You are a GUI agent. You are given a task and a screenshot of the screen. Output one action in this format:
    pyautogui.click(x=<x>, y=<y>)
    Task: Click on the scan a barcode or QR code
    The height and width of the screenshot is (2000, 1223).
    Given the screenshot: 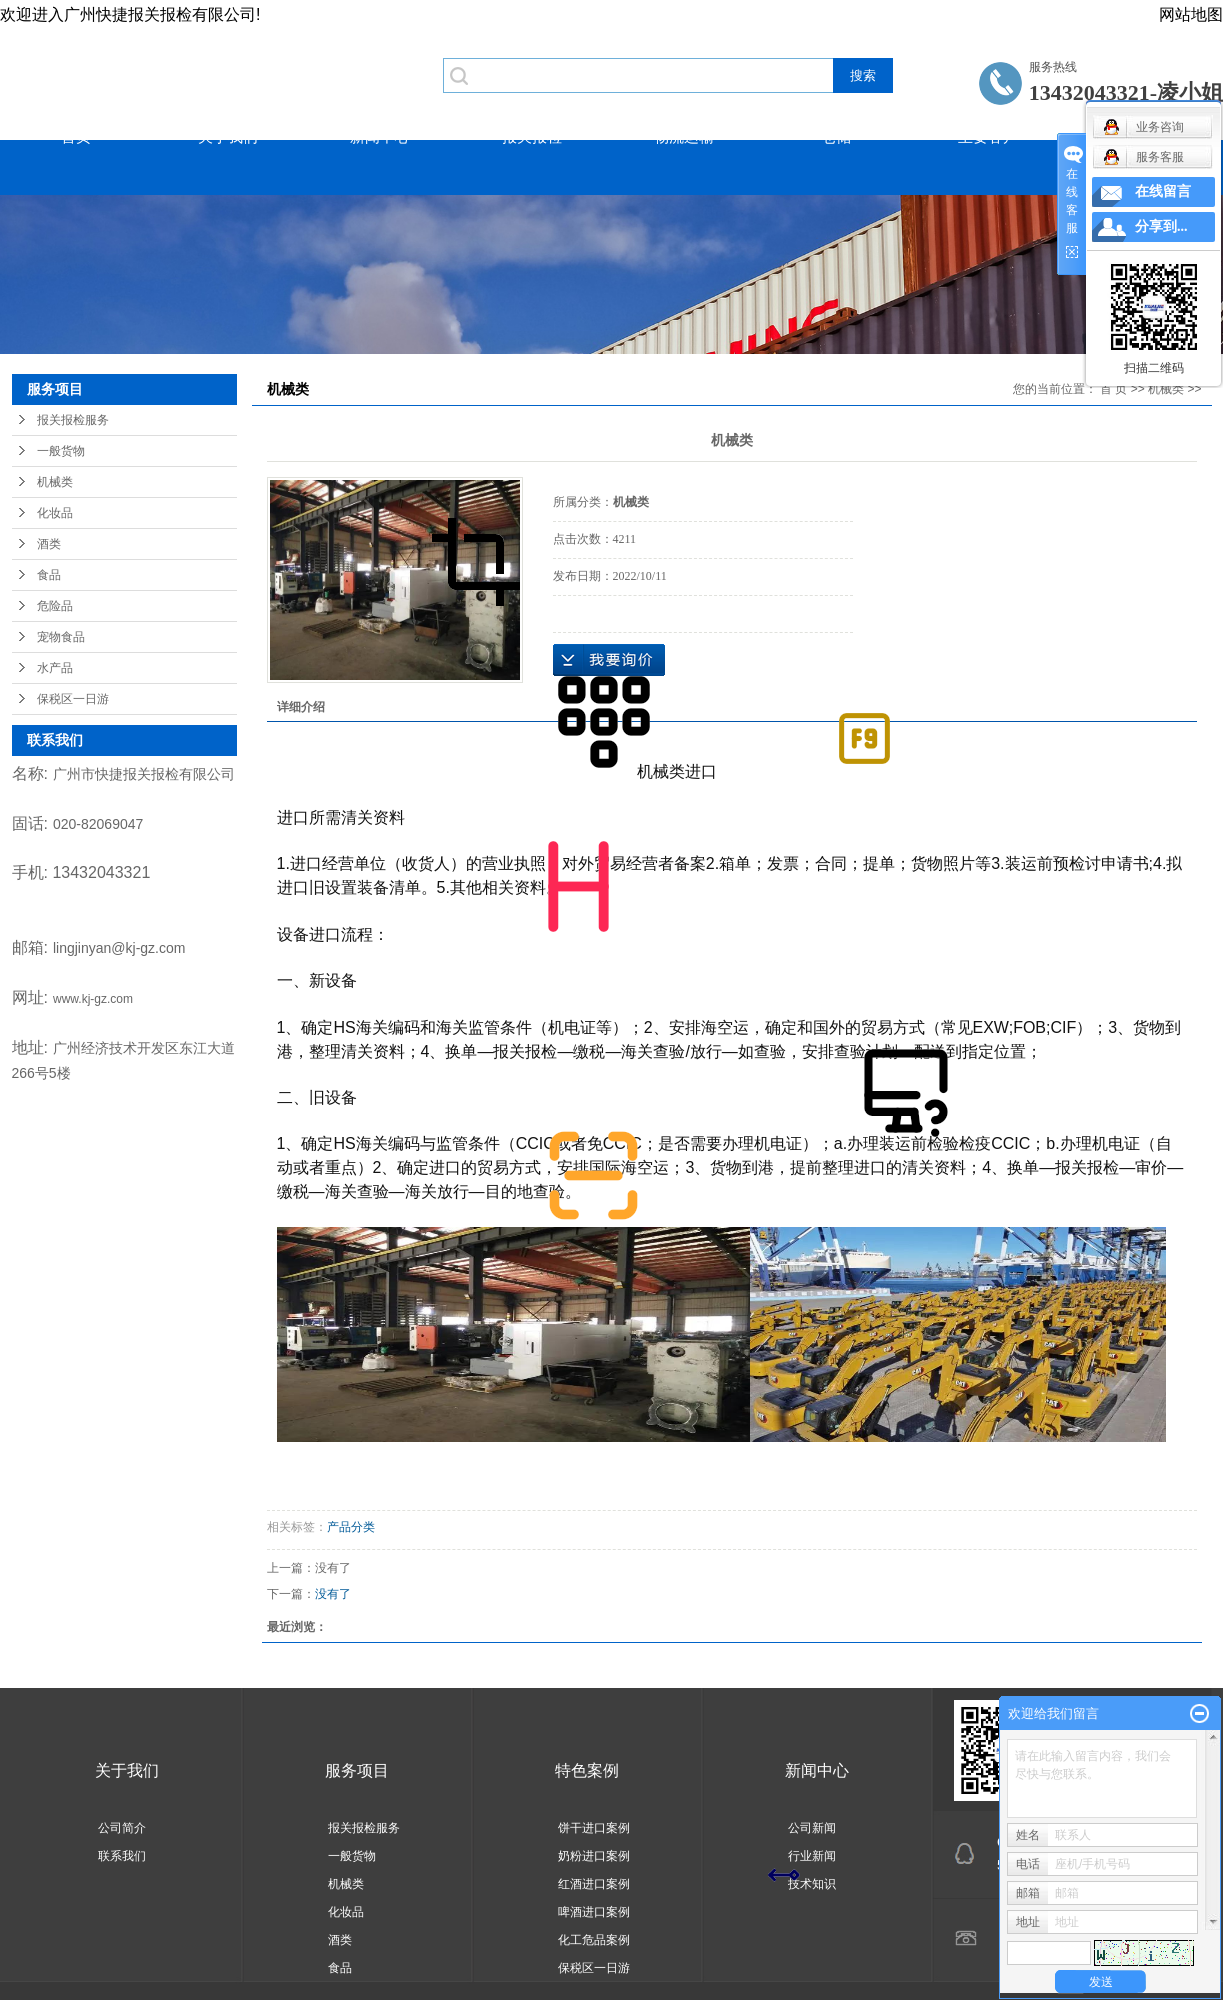 What is the action you would take?
    pyautogui.click(x=593, y=1175)
    